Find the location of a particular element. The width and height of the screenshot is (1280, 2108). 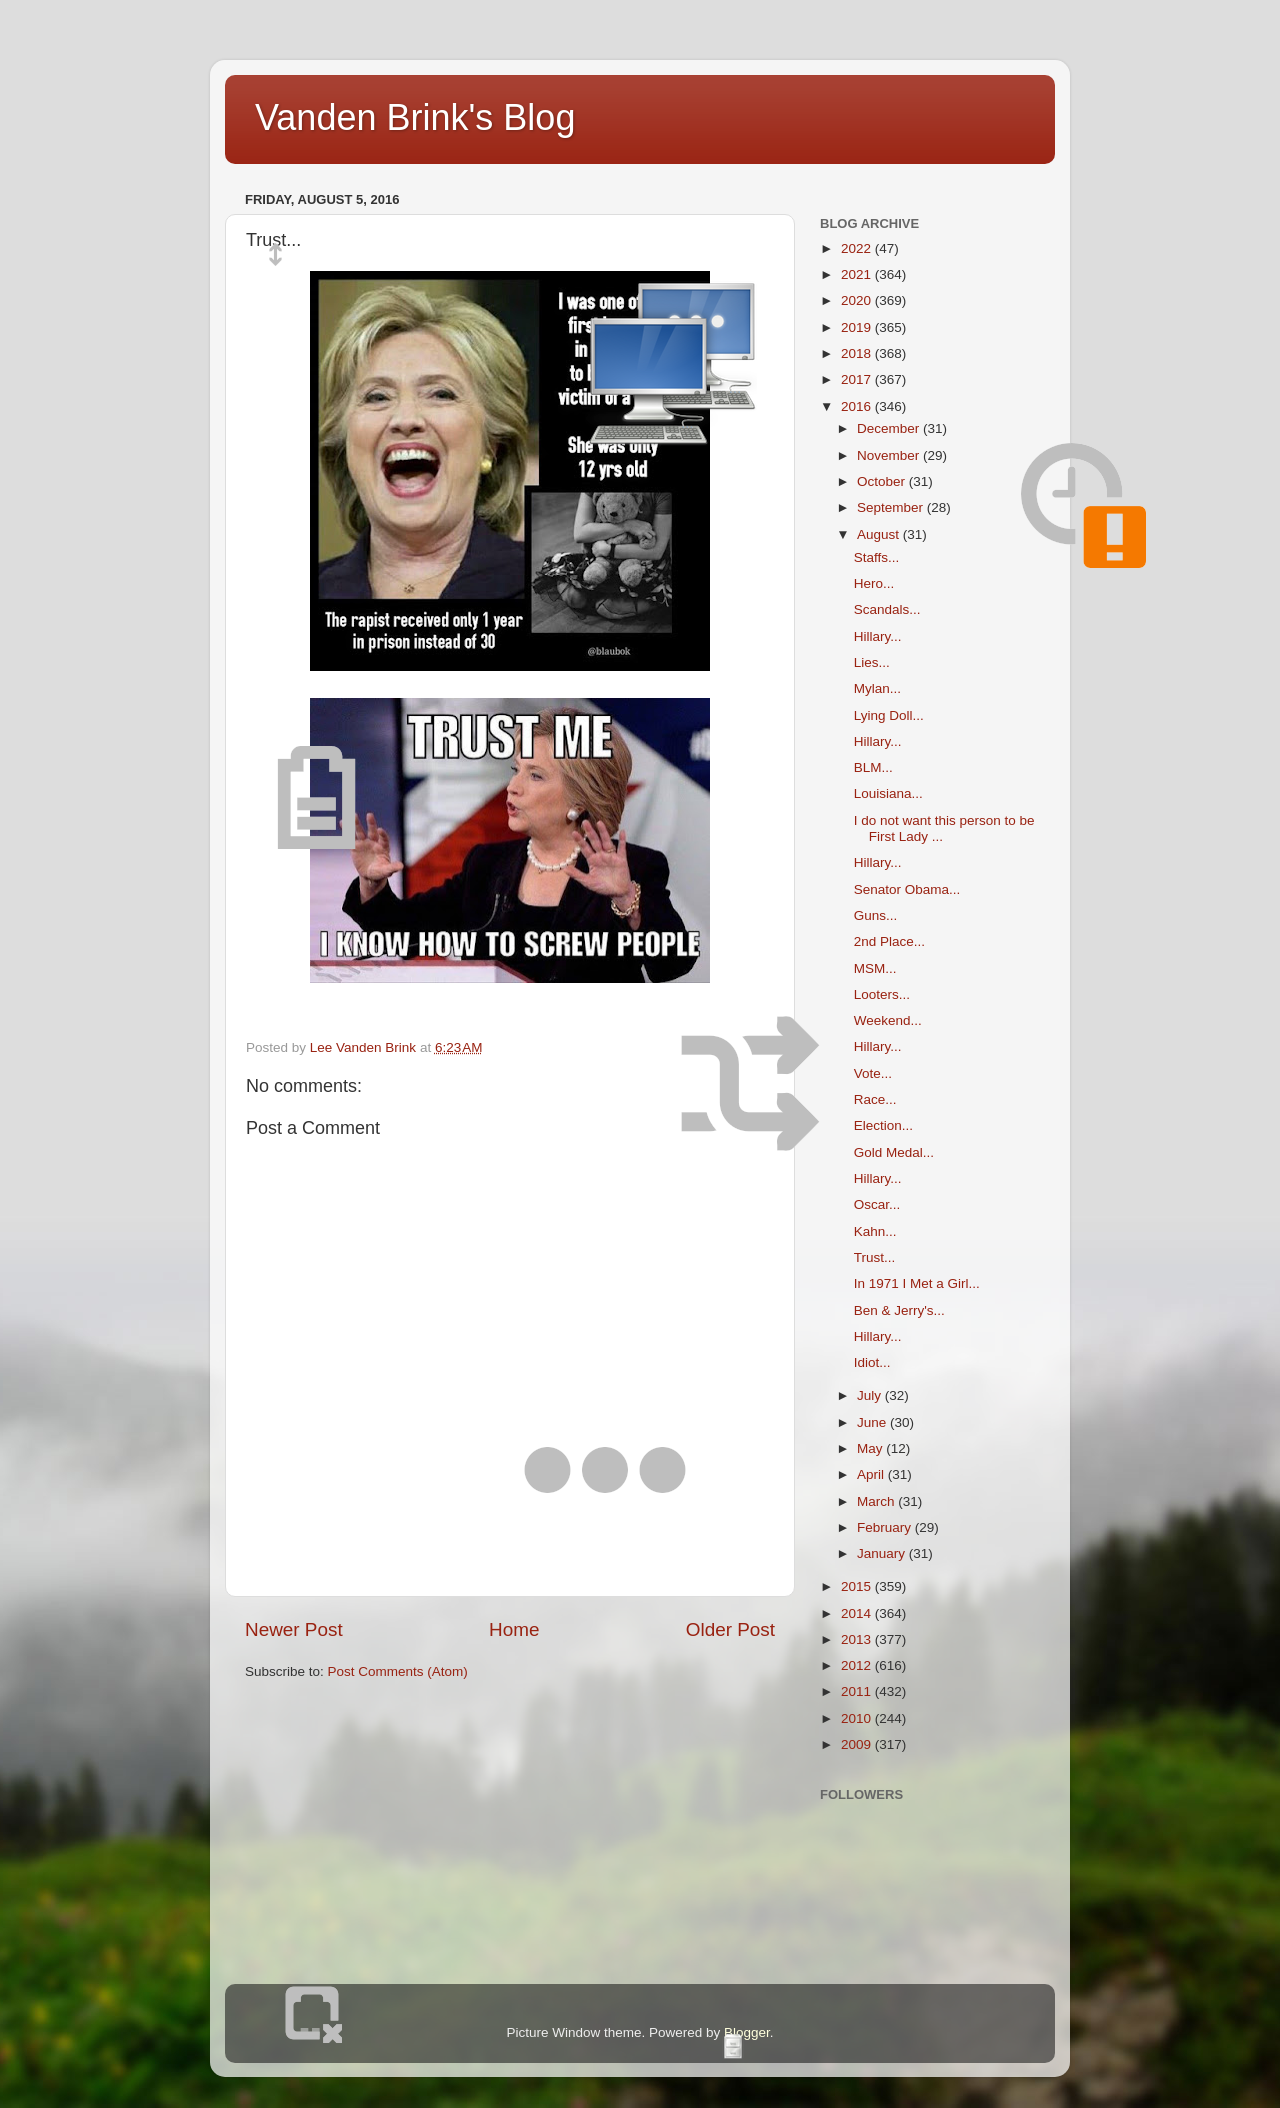

content is loading is located at coordinates (605, 1470).